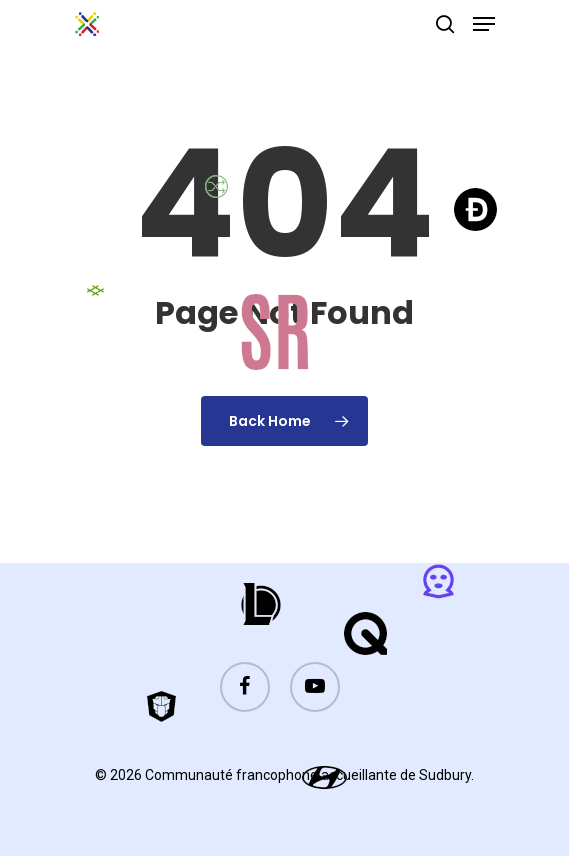  I want to click on primeng angular ui component library logo, so click(161, 706).